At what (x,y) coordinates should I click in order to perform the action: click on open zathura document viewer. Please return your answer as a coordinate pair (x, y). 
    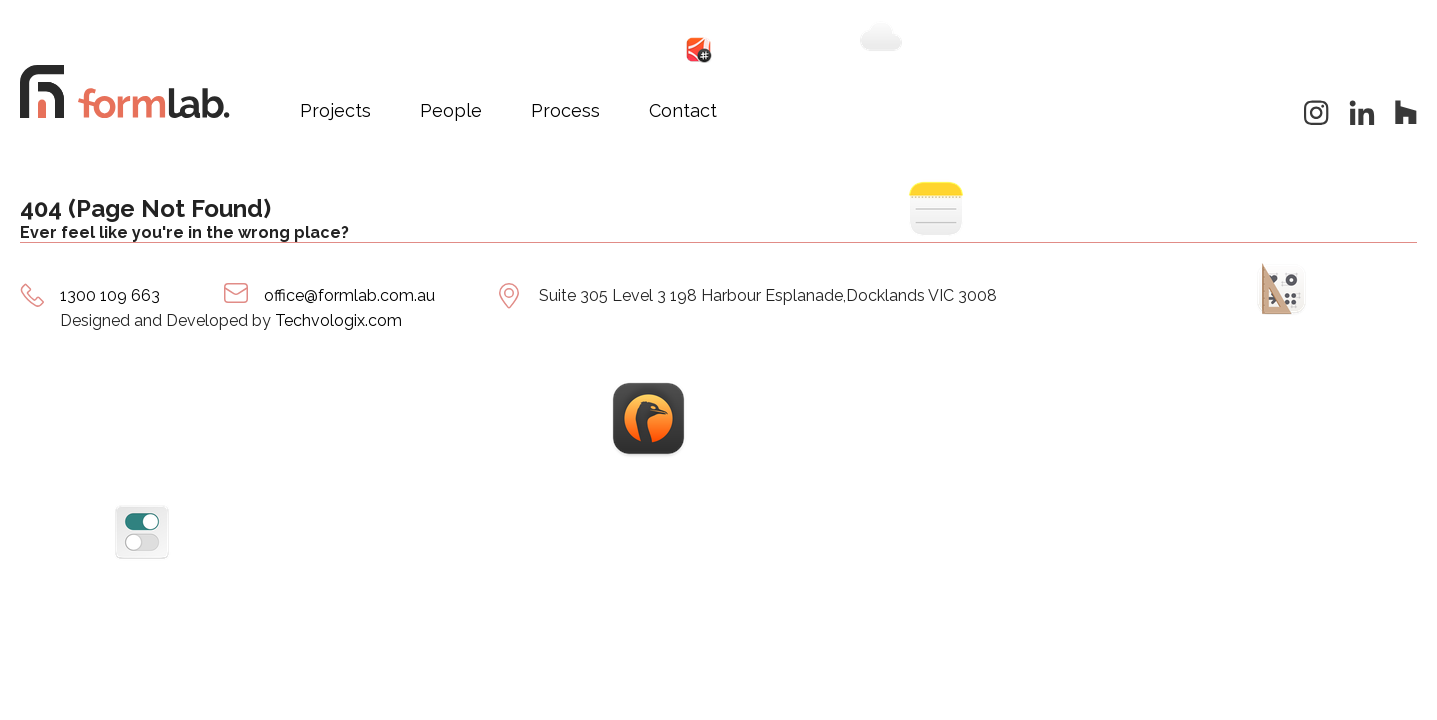
    Looking at the image, I should click on (698, 49).